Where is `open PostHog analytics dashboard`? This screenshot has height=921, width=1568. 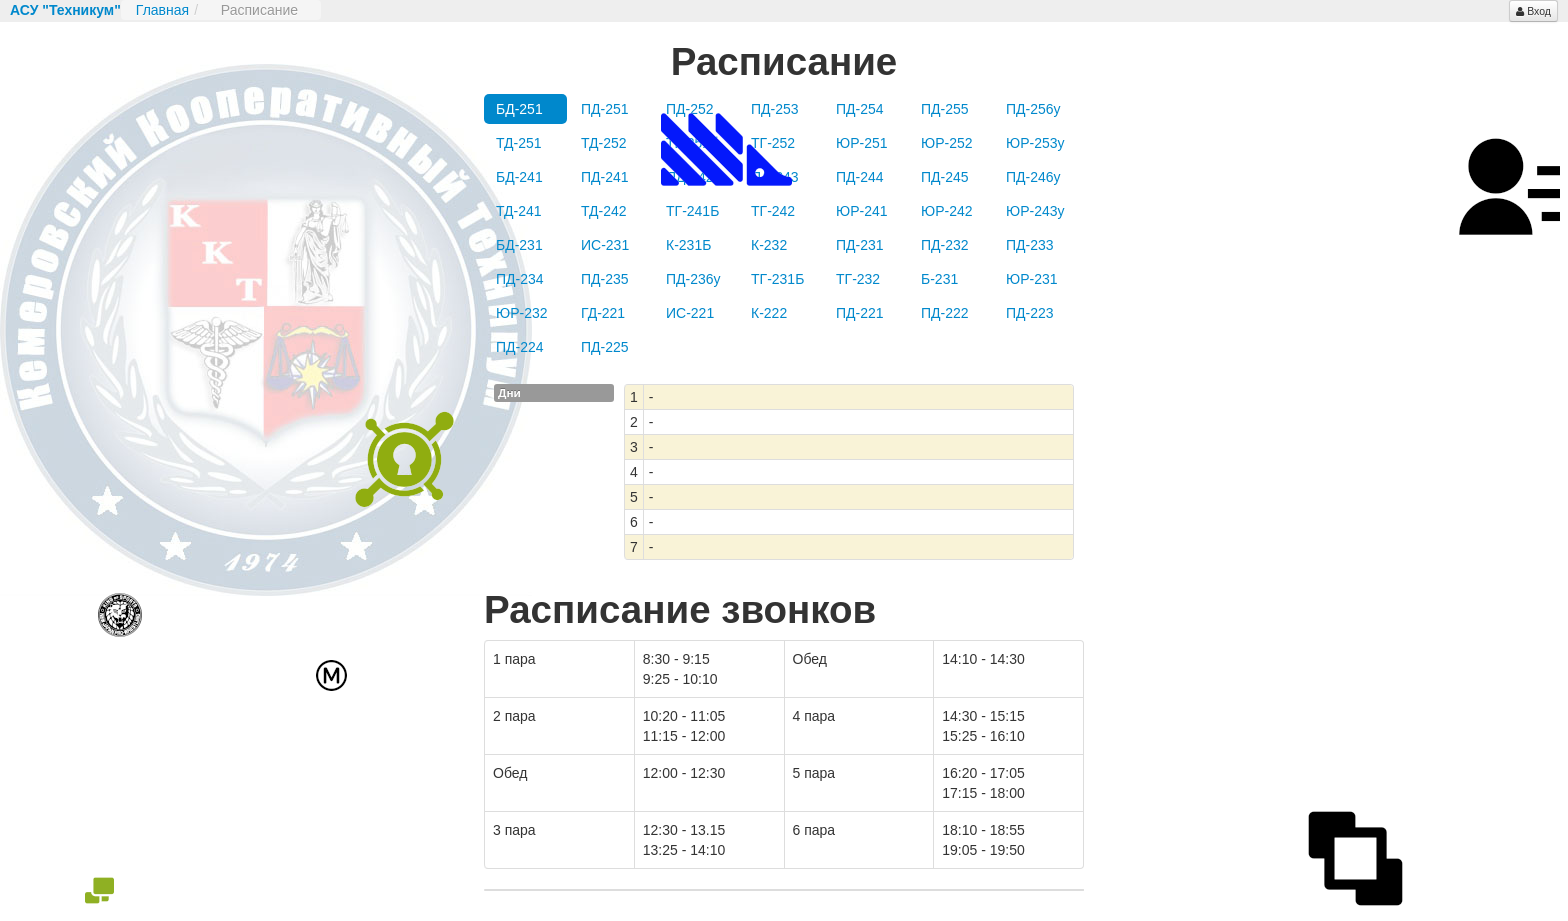 open PostHog analytics dashboard is located at coordinates (726, 149).